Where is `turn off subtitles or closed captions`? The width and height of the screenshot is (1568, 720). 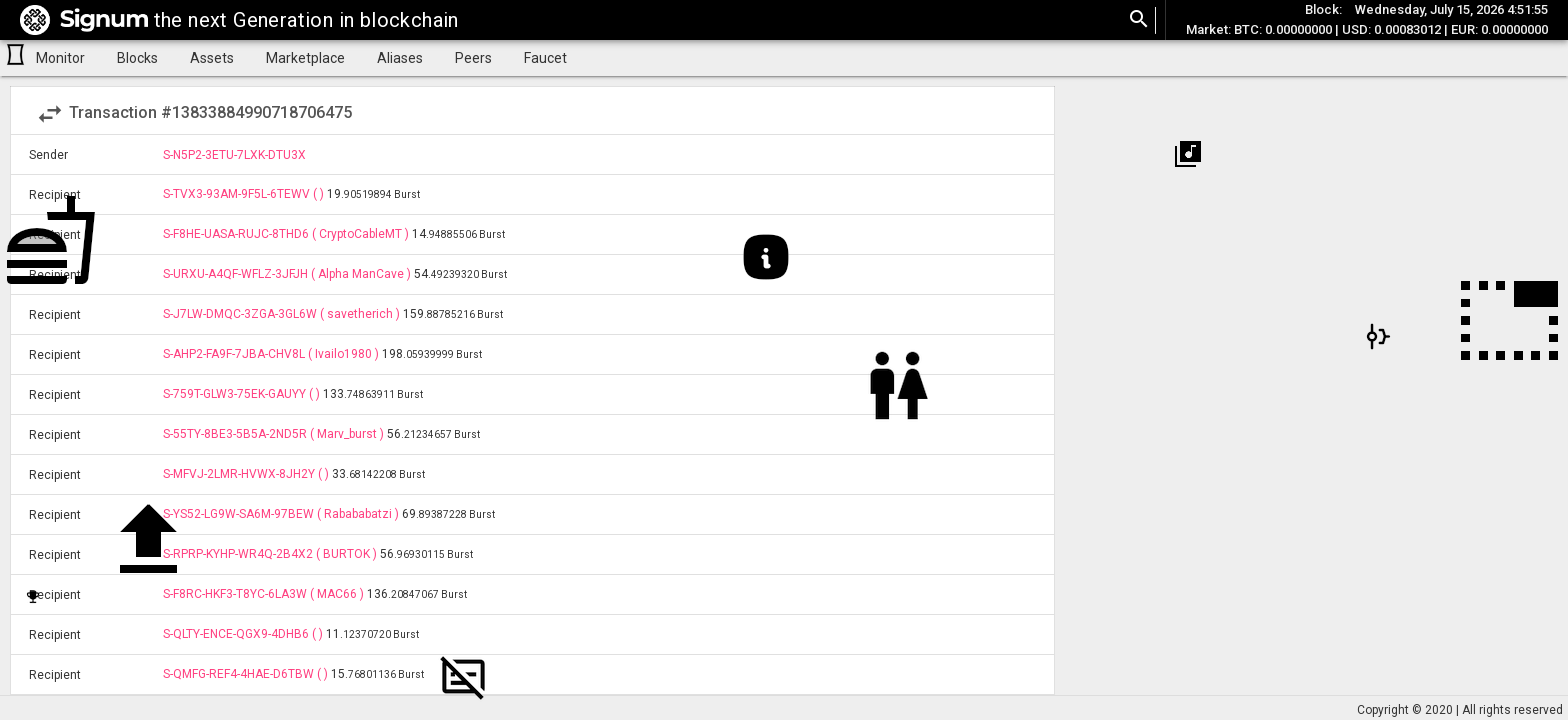 turn off subtitles or closed captions is located at coordinates (463, 676).